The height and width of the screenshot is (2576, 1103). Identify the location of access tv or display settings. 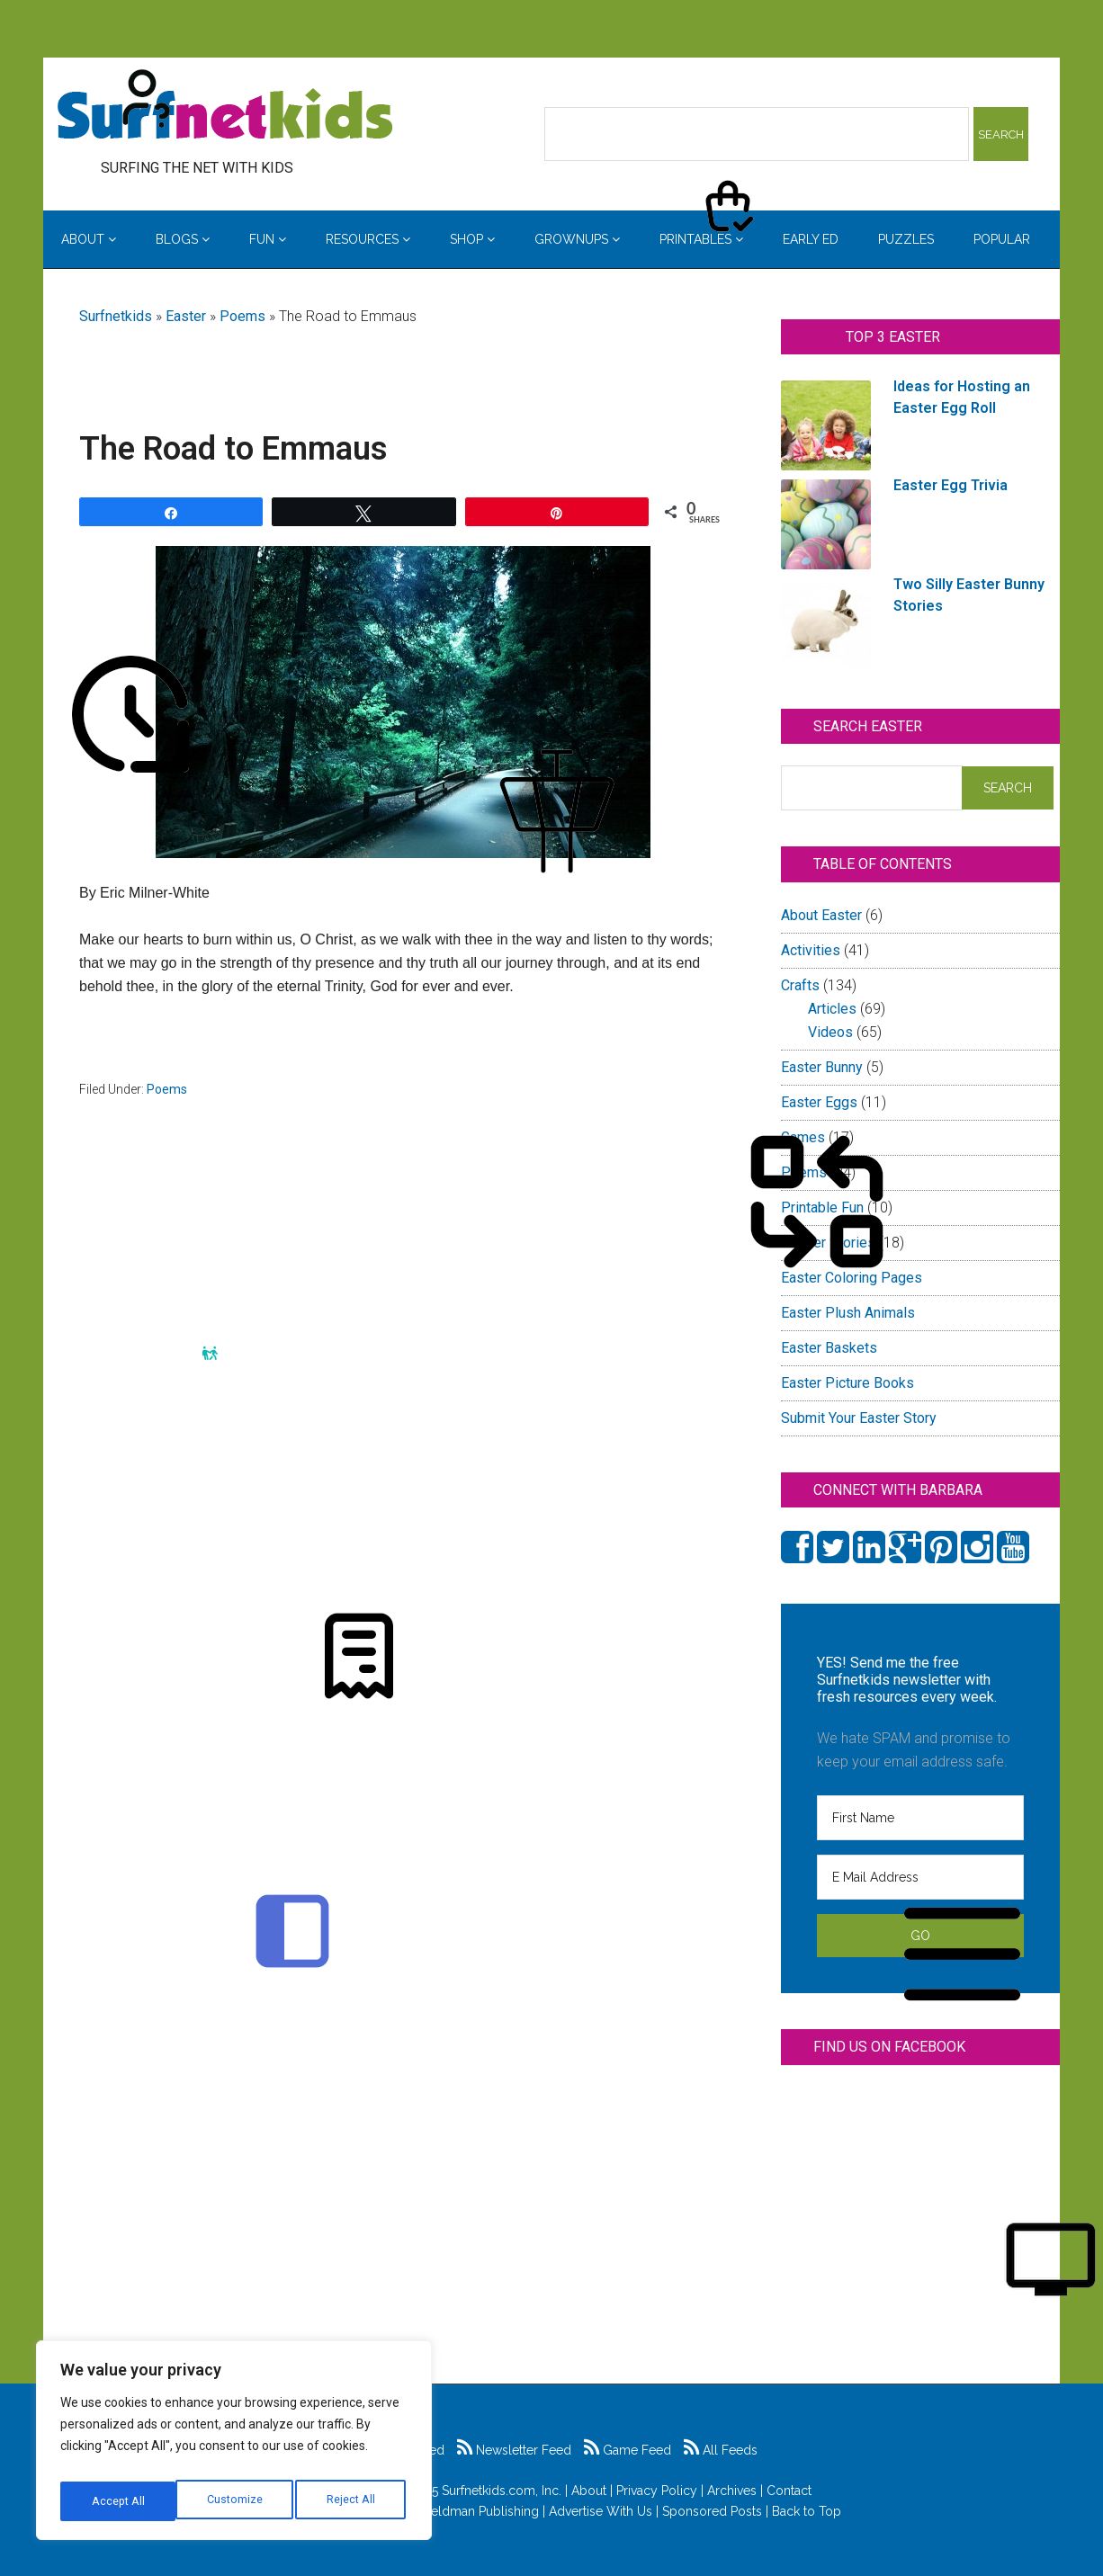
(1051, 2259).